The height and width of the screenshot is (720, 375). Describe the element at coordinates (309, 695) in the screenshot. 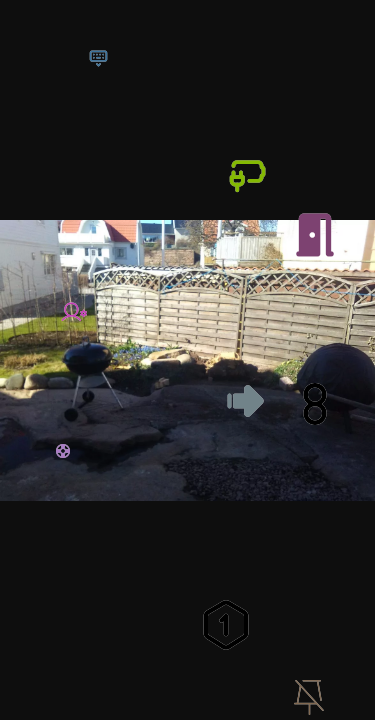

I see `unpin this item` at that location.